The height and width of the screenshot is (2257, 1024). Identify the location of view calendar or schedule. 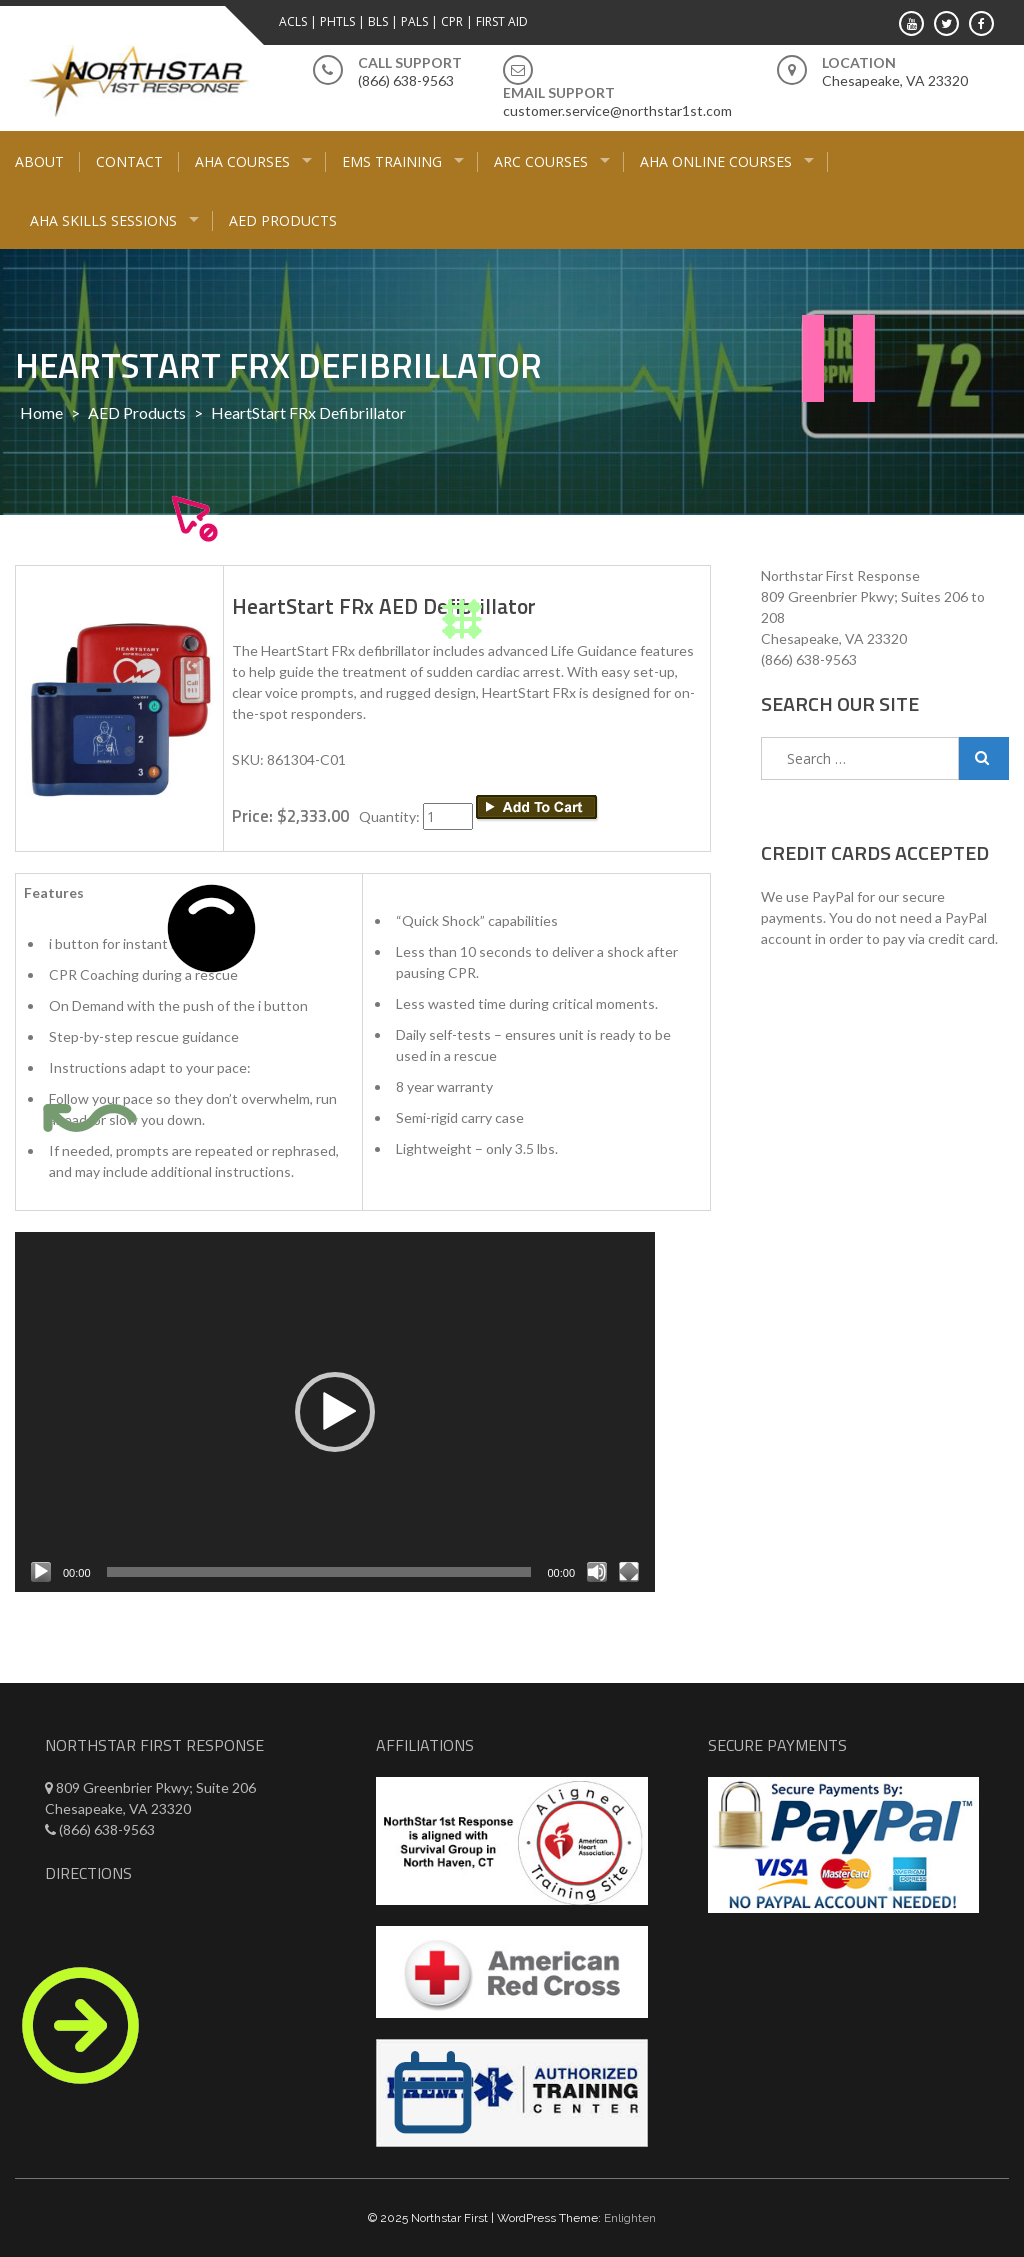
(433, 2095).